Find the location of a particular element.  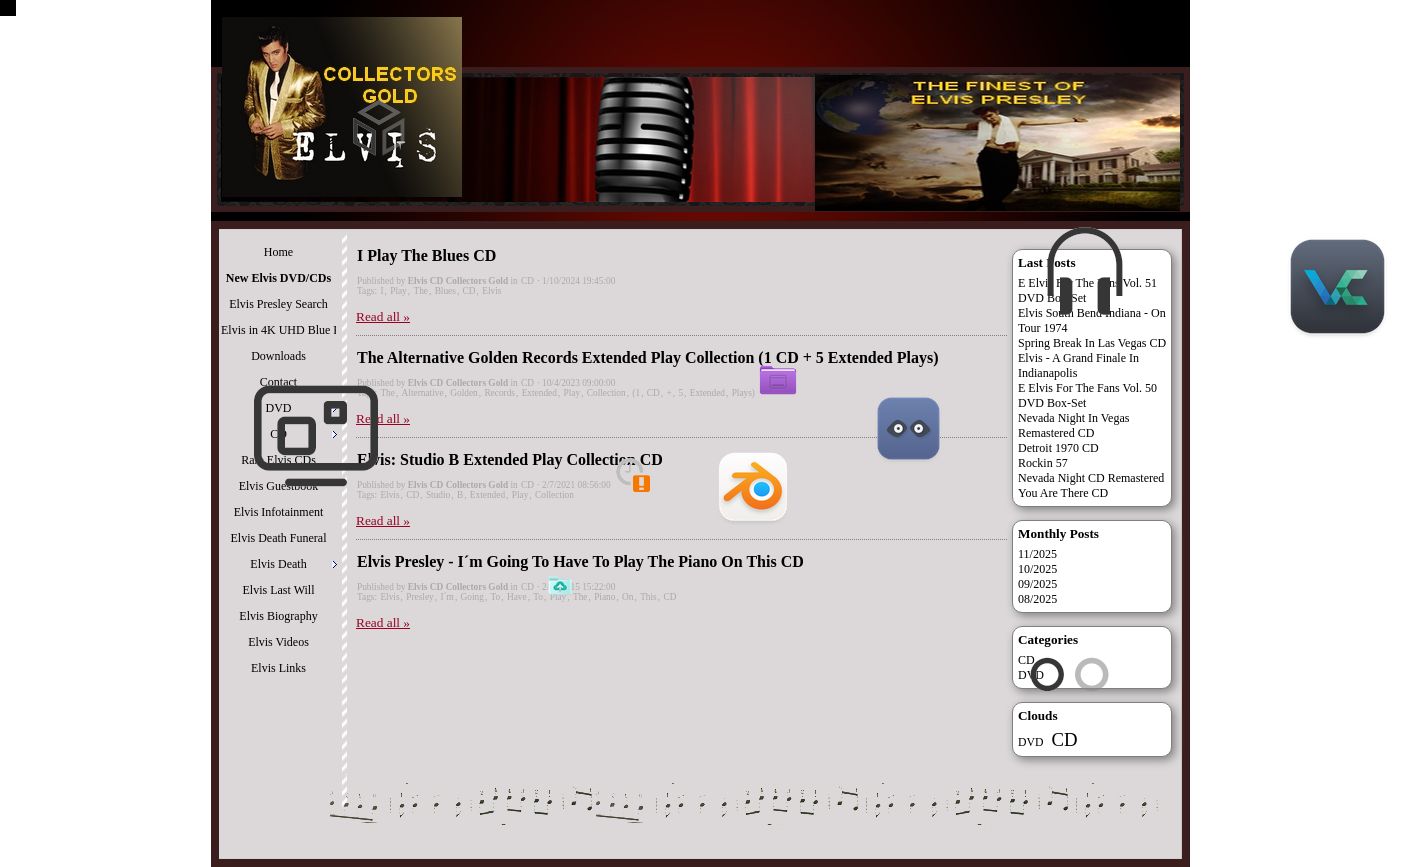

open veracrypt disk encryption app is located at coordinates (1337, 286).